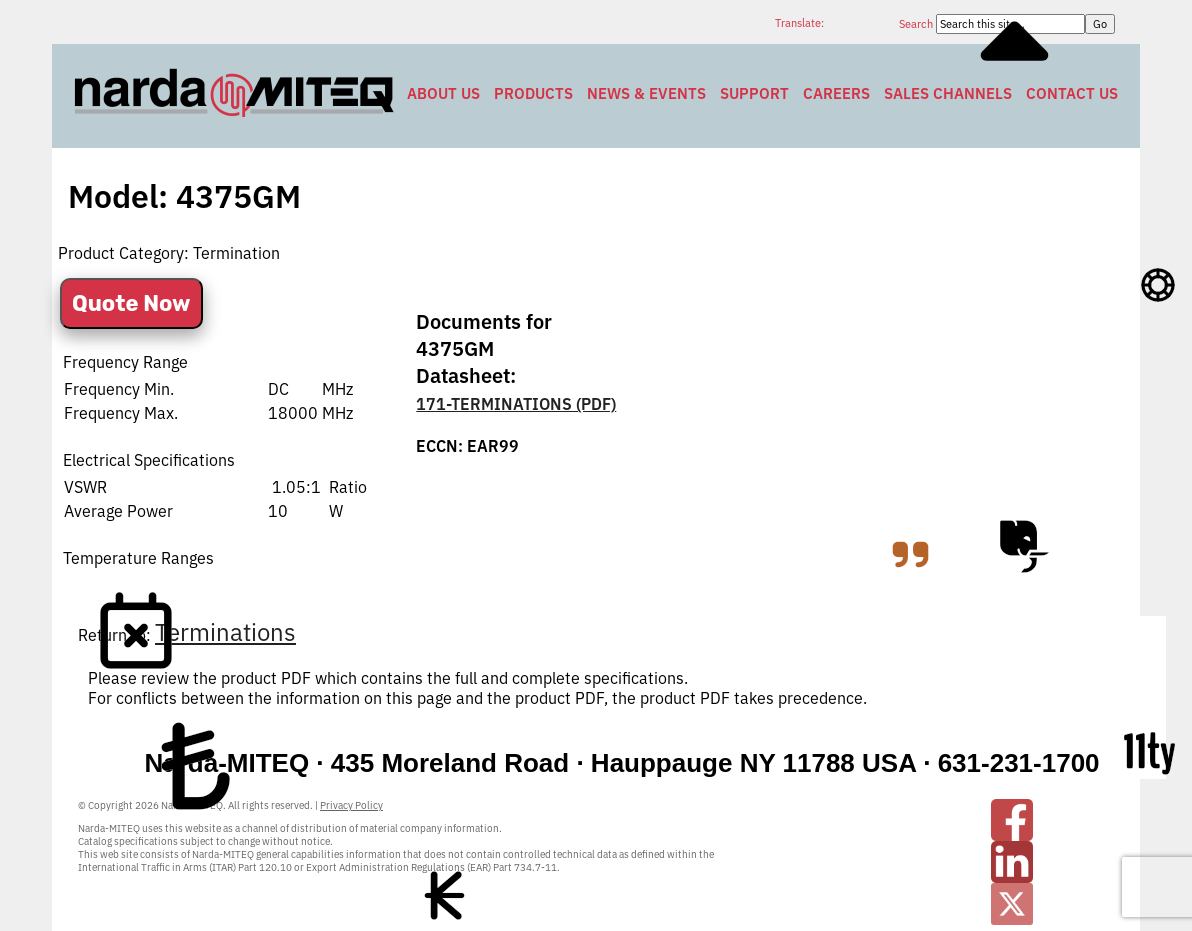 This screenshot has height=931, width=1192. Describe the element at coordinates (1158, 285) in the screenshot. I see `open VSCO photo editing app` at that location.